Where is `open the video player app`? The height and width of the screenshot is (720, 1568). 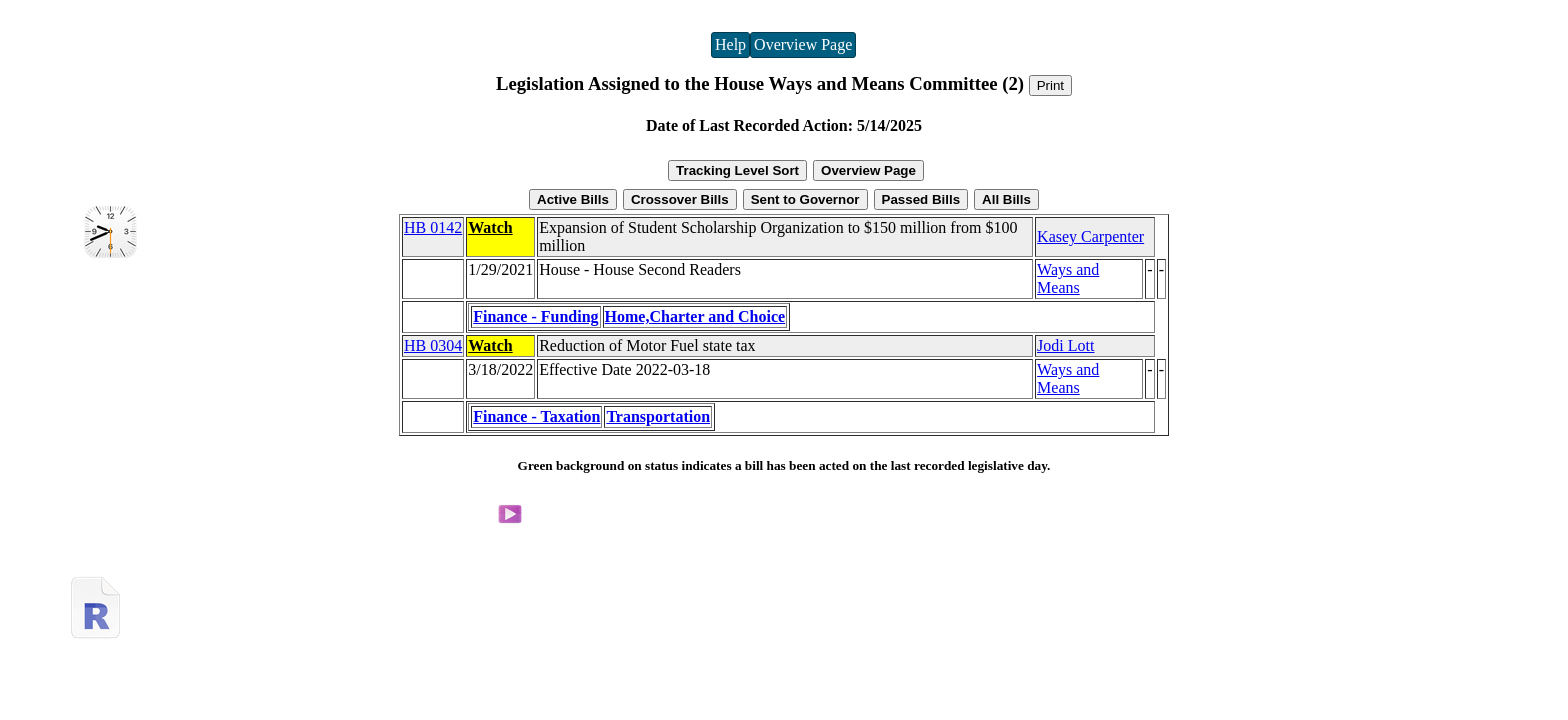 open the video player app is located at coordinates (510, 514).